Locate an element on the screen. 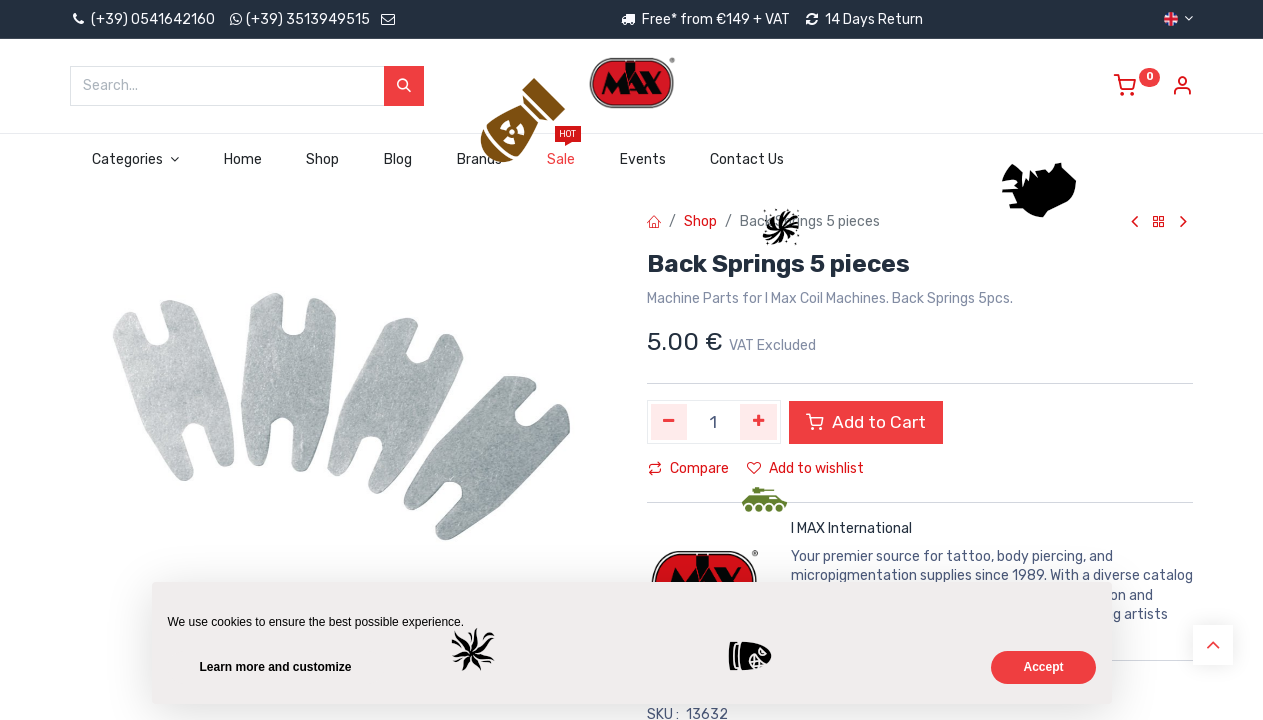 The height and width of the screenshot is (720, 1263). select iceland as a country or region is located at coordinates (1039, 190).